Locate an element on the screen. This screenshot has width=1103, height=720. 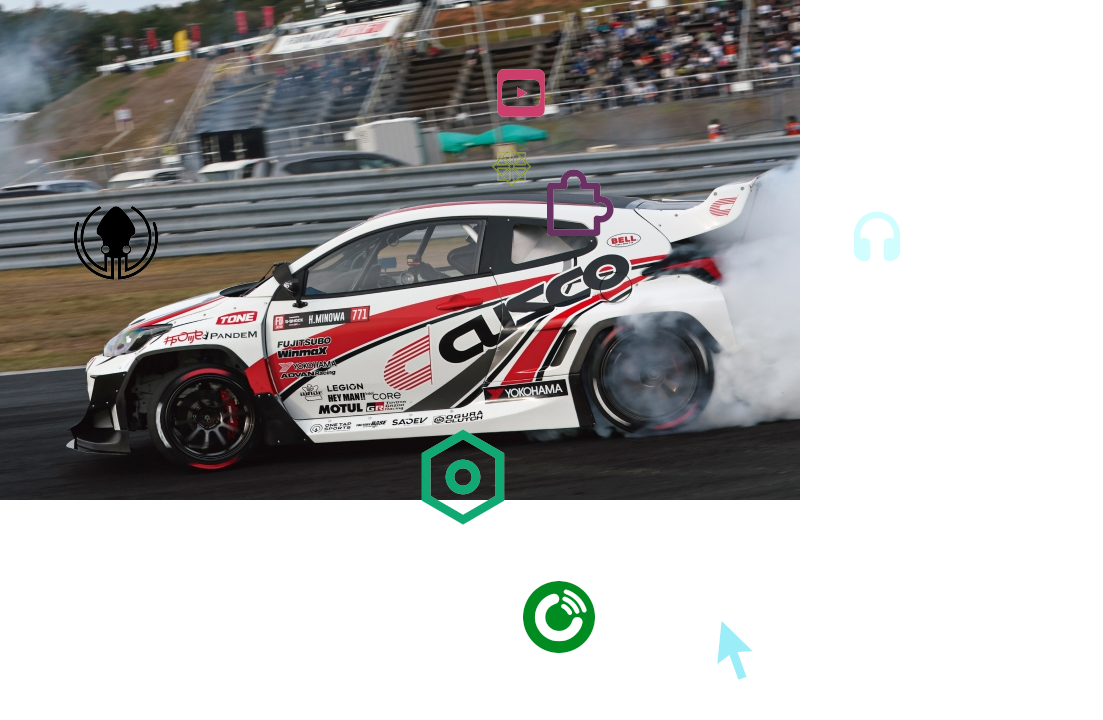
open GitKraken git client is located at coordinates (116, 243).